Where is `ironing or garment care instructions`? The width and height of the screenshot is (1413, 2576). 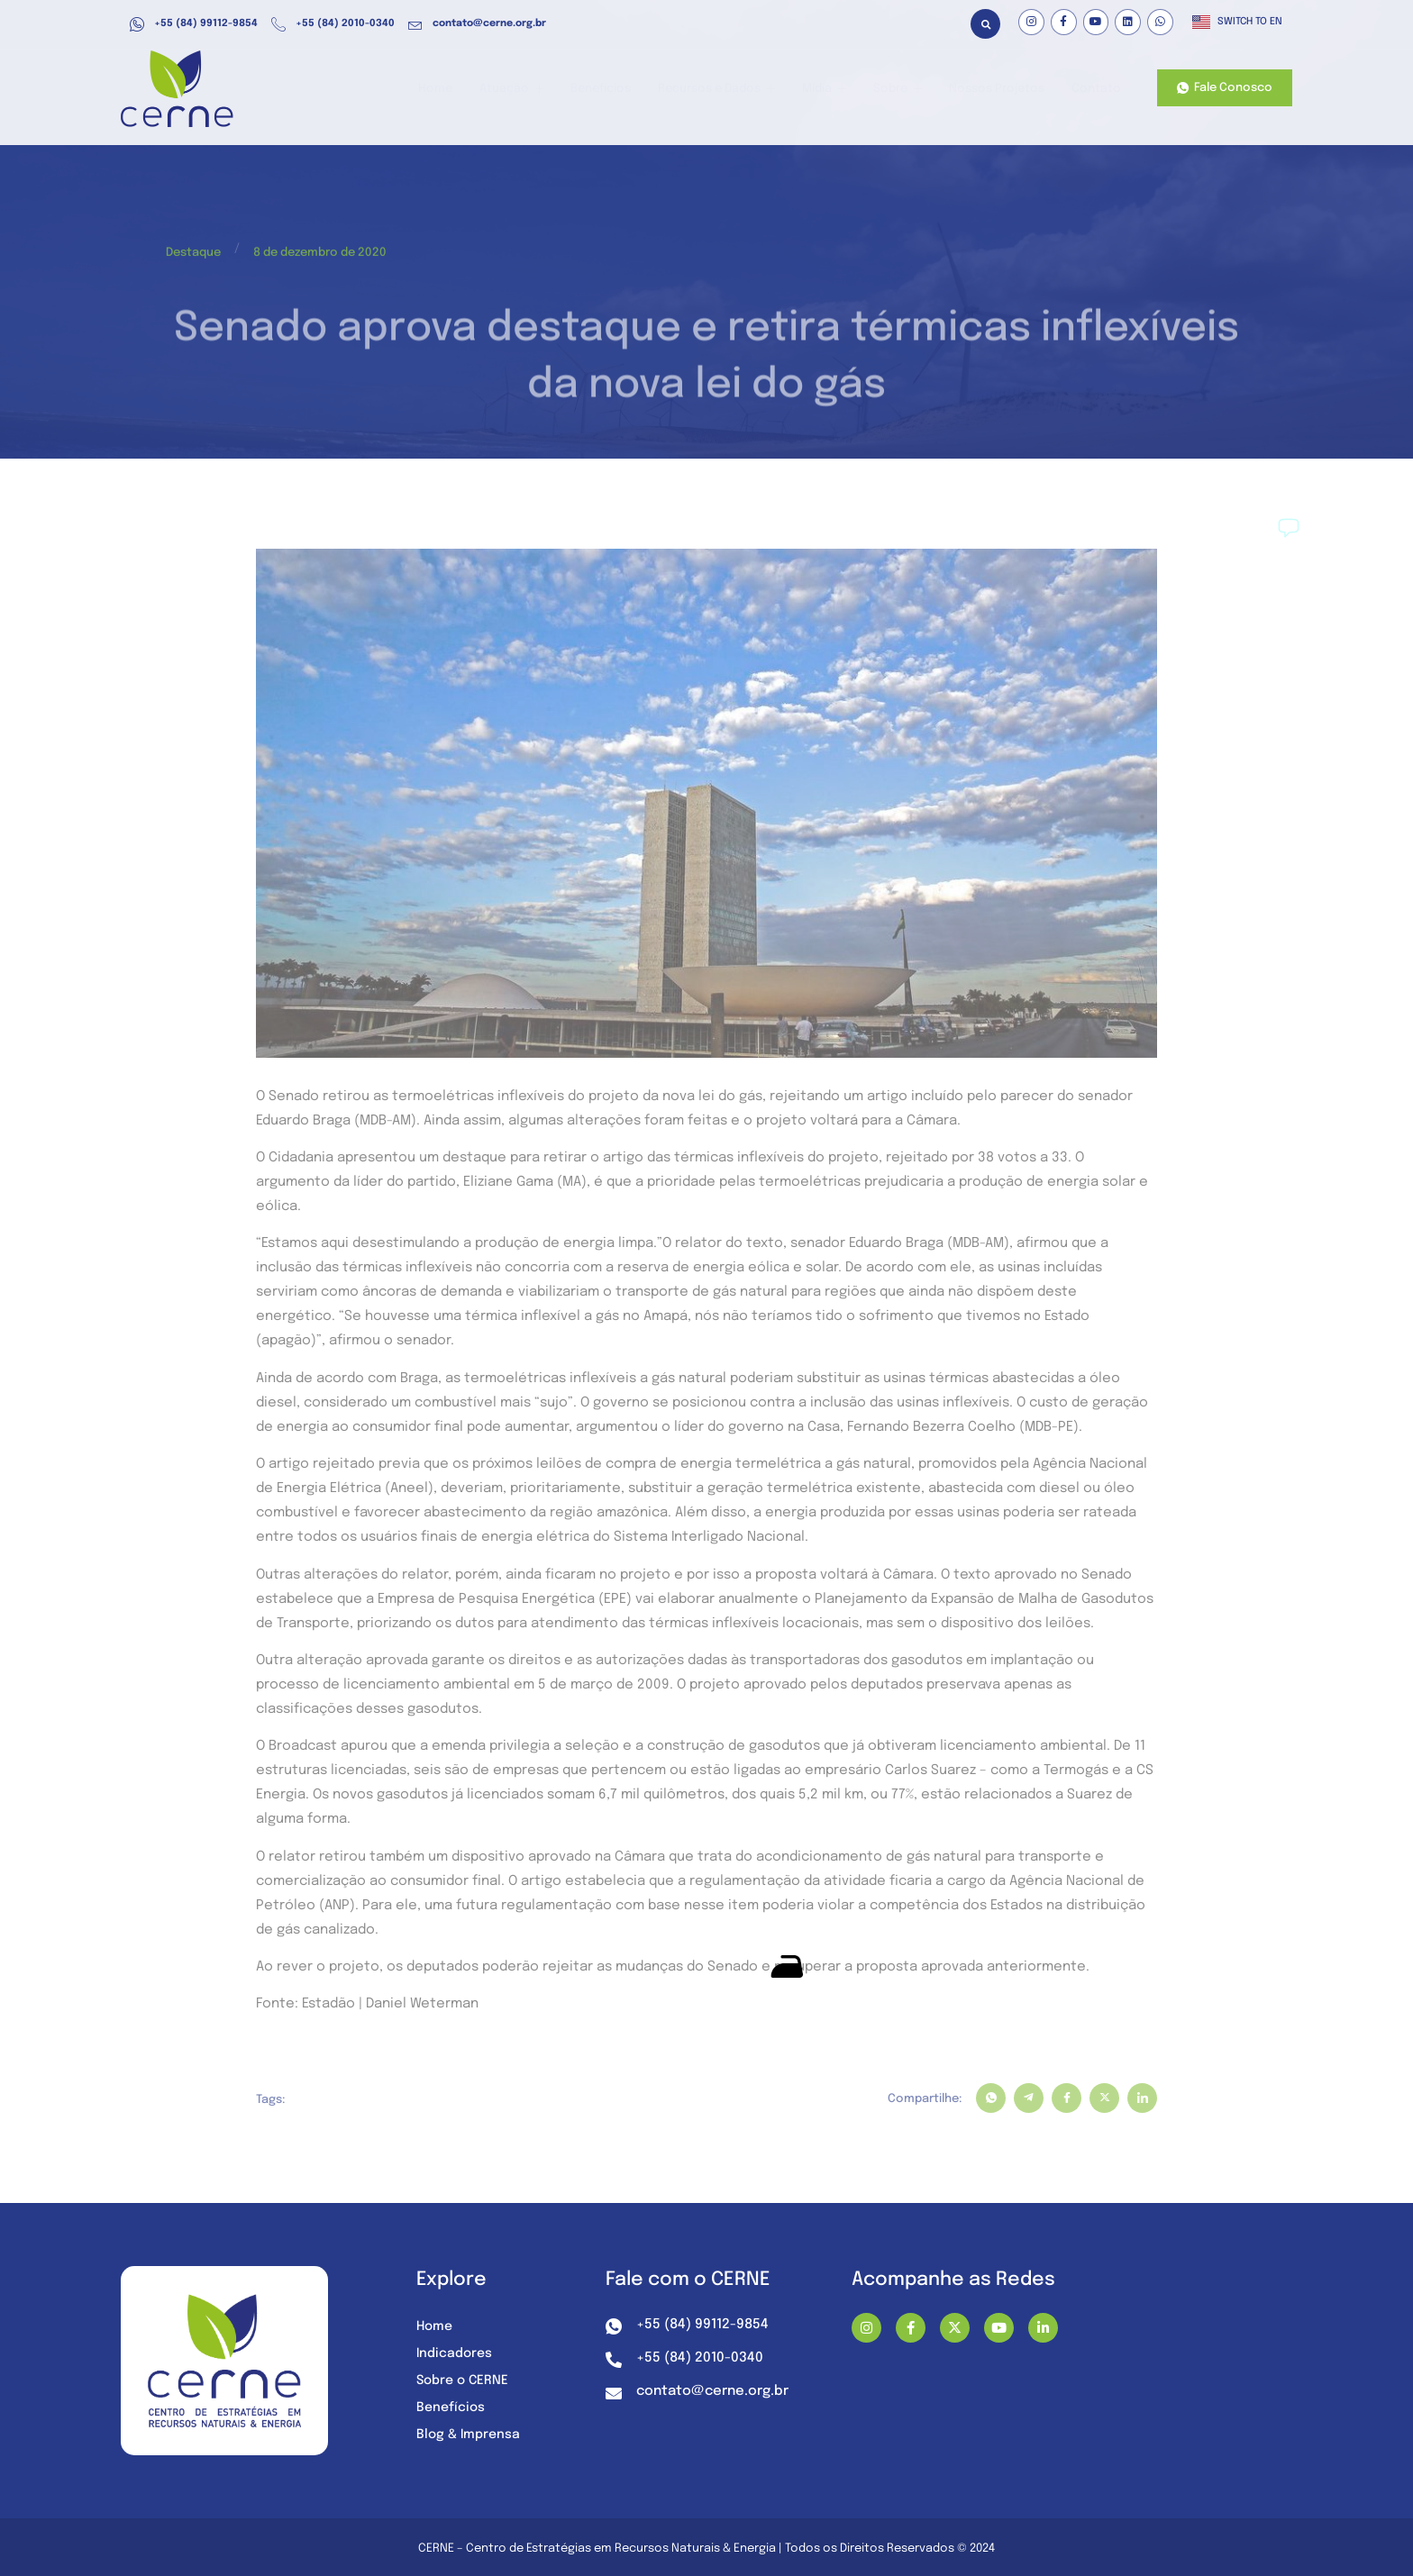
ironing or garment care instructions is located at coordinates (787, 1966).